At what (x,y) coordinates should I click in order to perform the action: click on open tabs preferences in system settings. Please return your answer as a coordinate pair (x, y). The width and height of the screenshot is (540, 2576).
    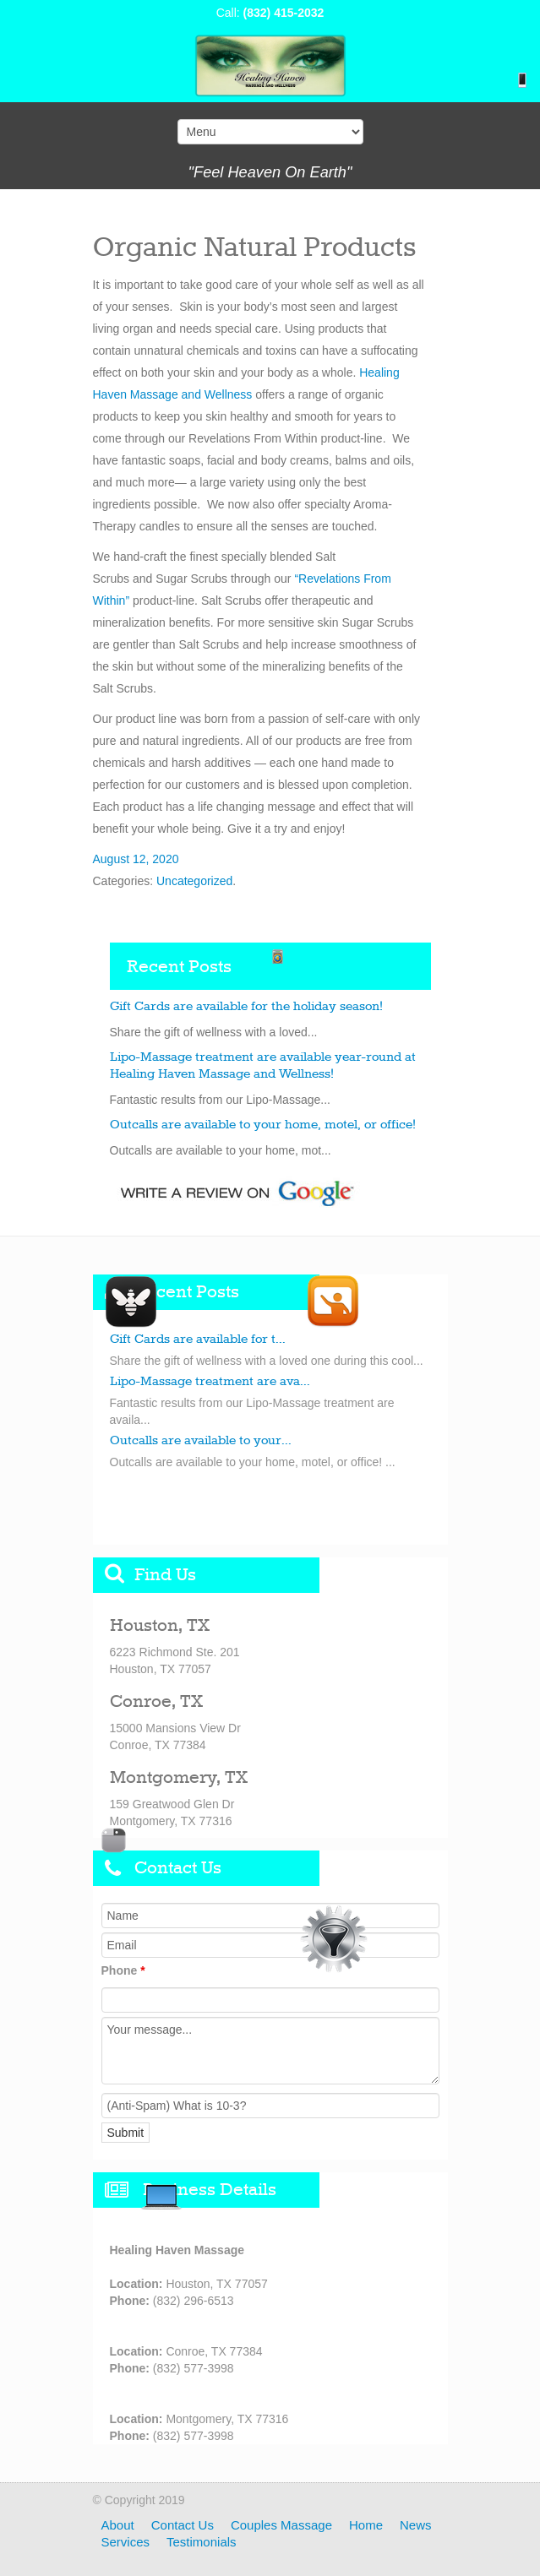
    Looking at the image, I should click on (113, 1840).